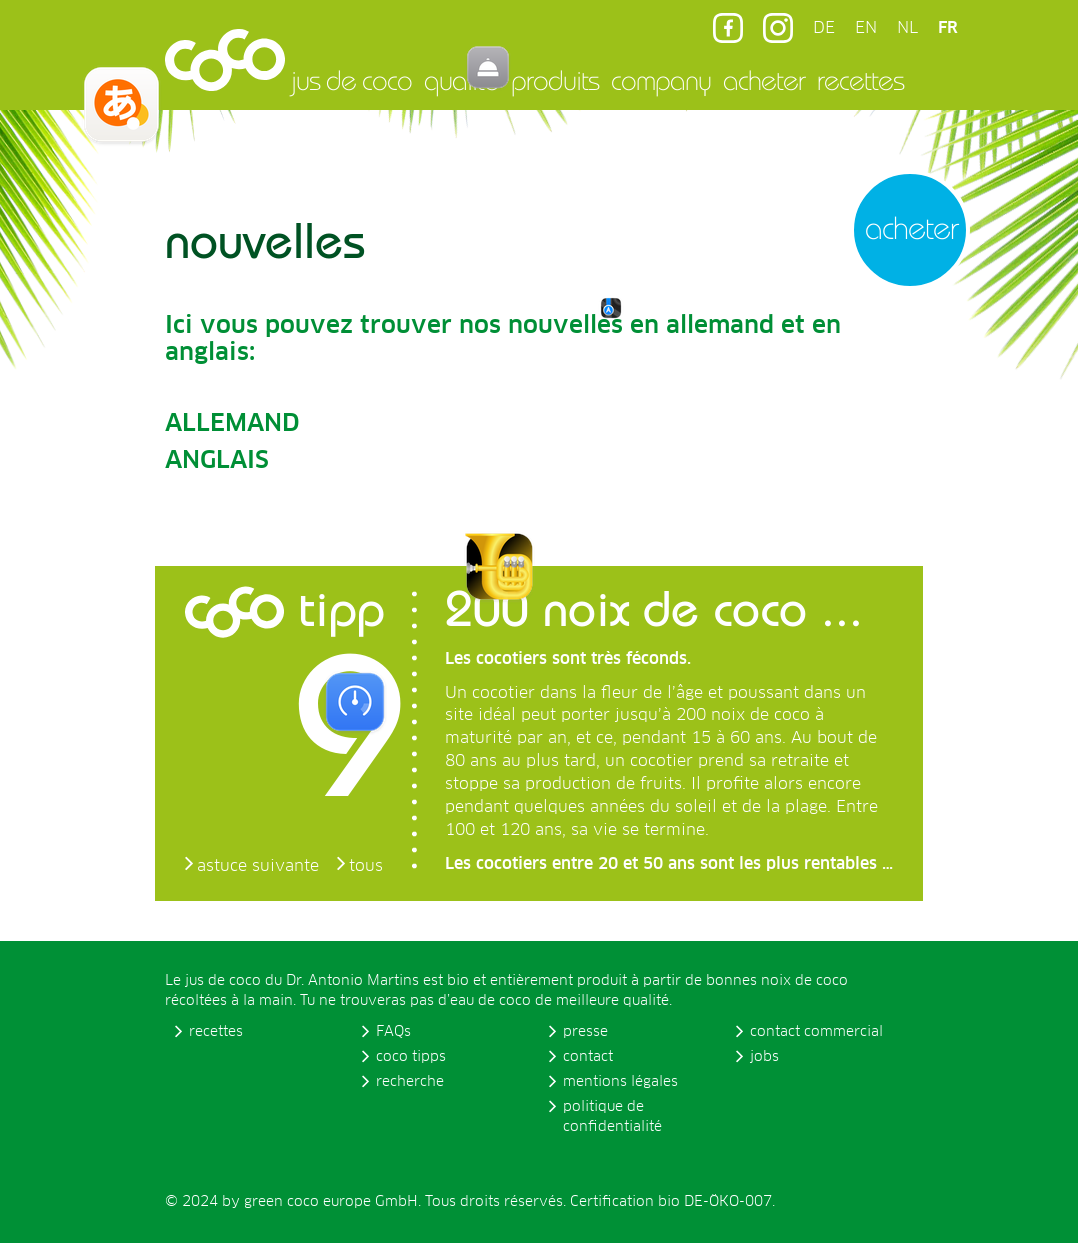 This screenshot has height=1243, width=1078. Describe the element at coordinates (499, 566) in the screenshot. I see `open Tuba, a Mastodon and Fediverse client` at that location.